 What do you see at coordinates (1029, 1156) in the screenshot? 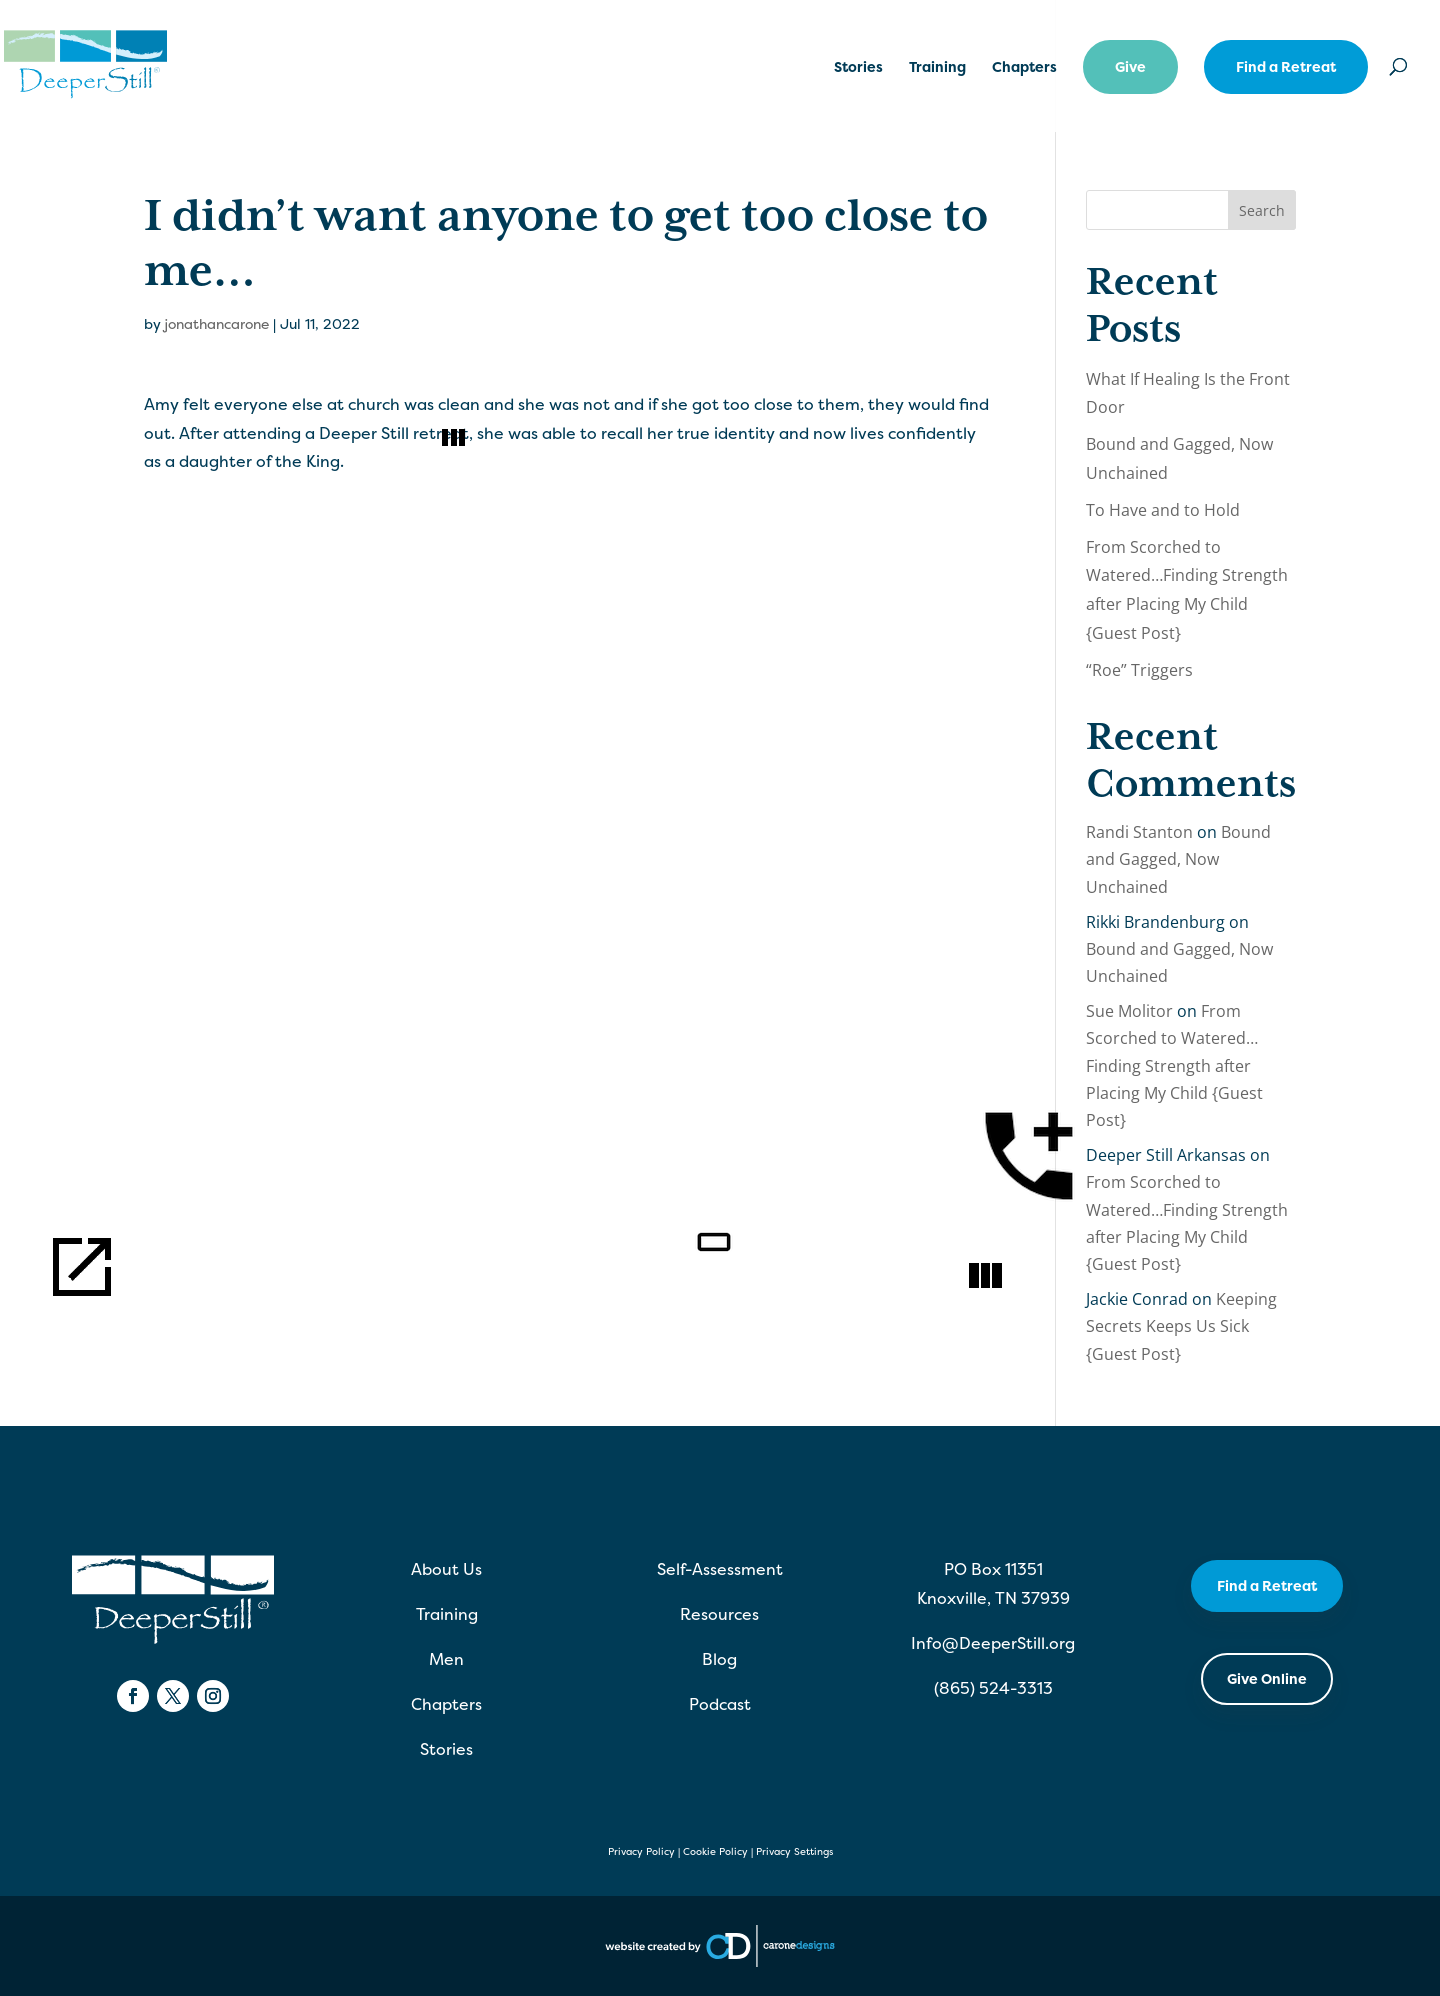
I see `add a new contact to your phone` at bounding box center [1029, 1156].